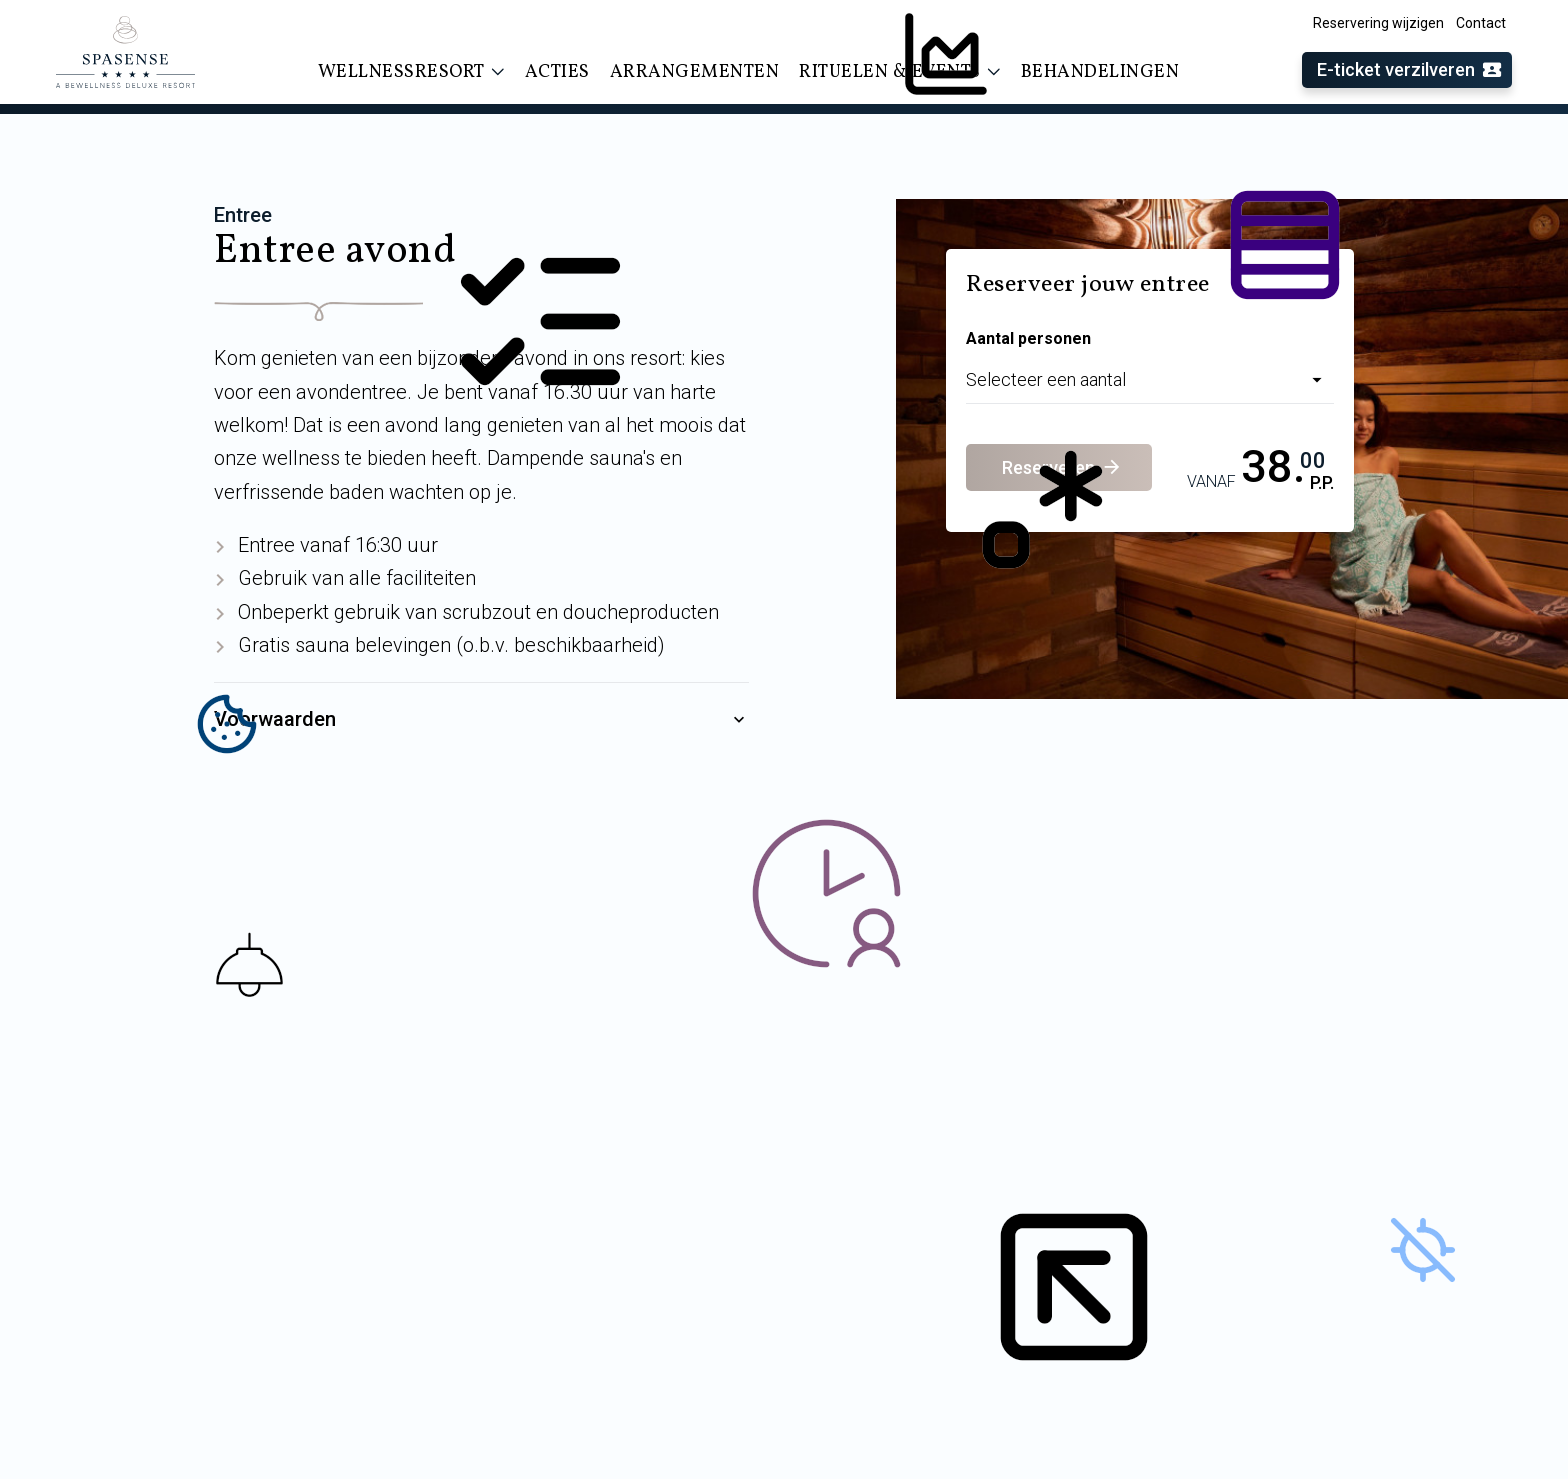 The width and height of the screenshot is (1568, 1479). Describe the element at coordinates (540, 321) in the screenshot. I see `view completed tasks` at that location.